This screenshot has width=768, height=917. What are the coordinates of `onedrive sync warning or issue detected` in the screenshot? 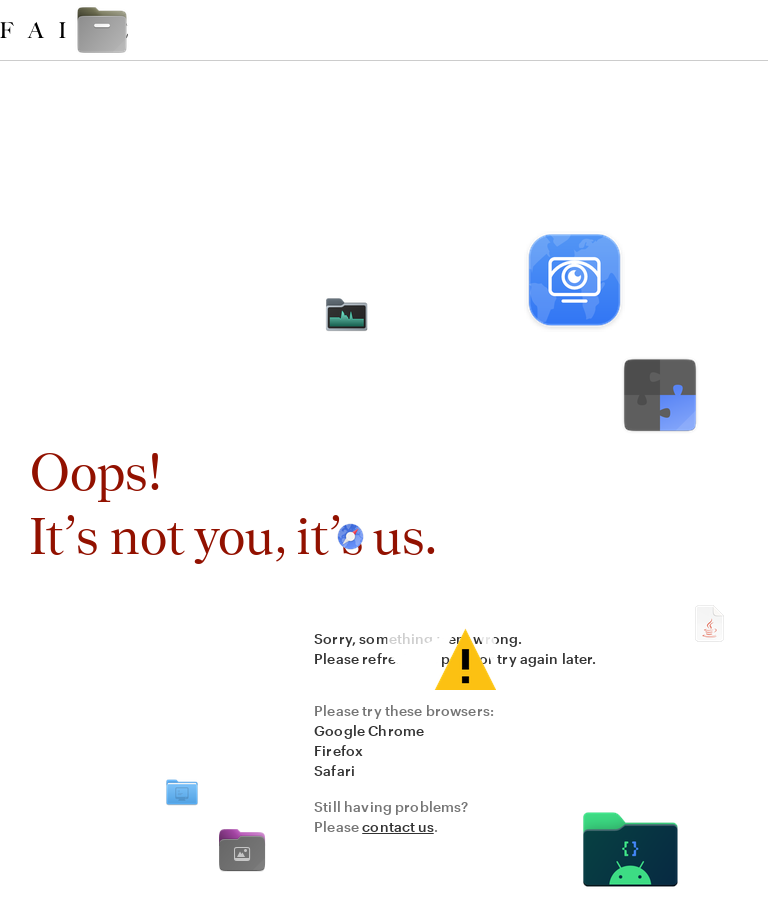 It's located at (441, 635).